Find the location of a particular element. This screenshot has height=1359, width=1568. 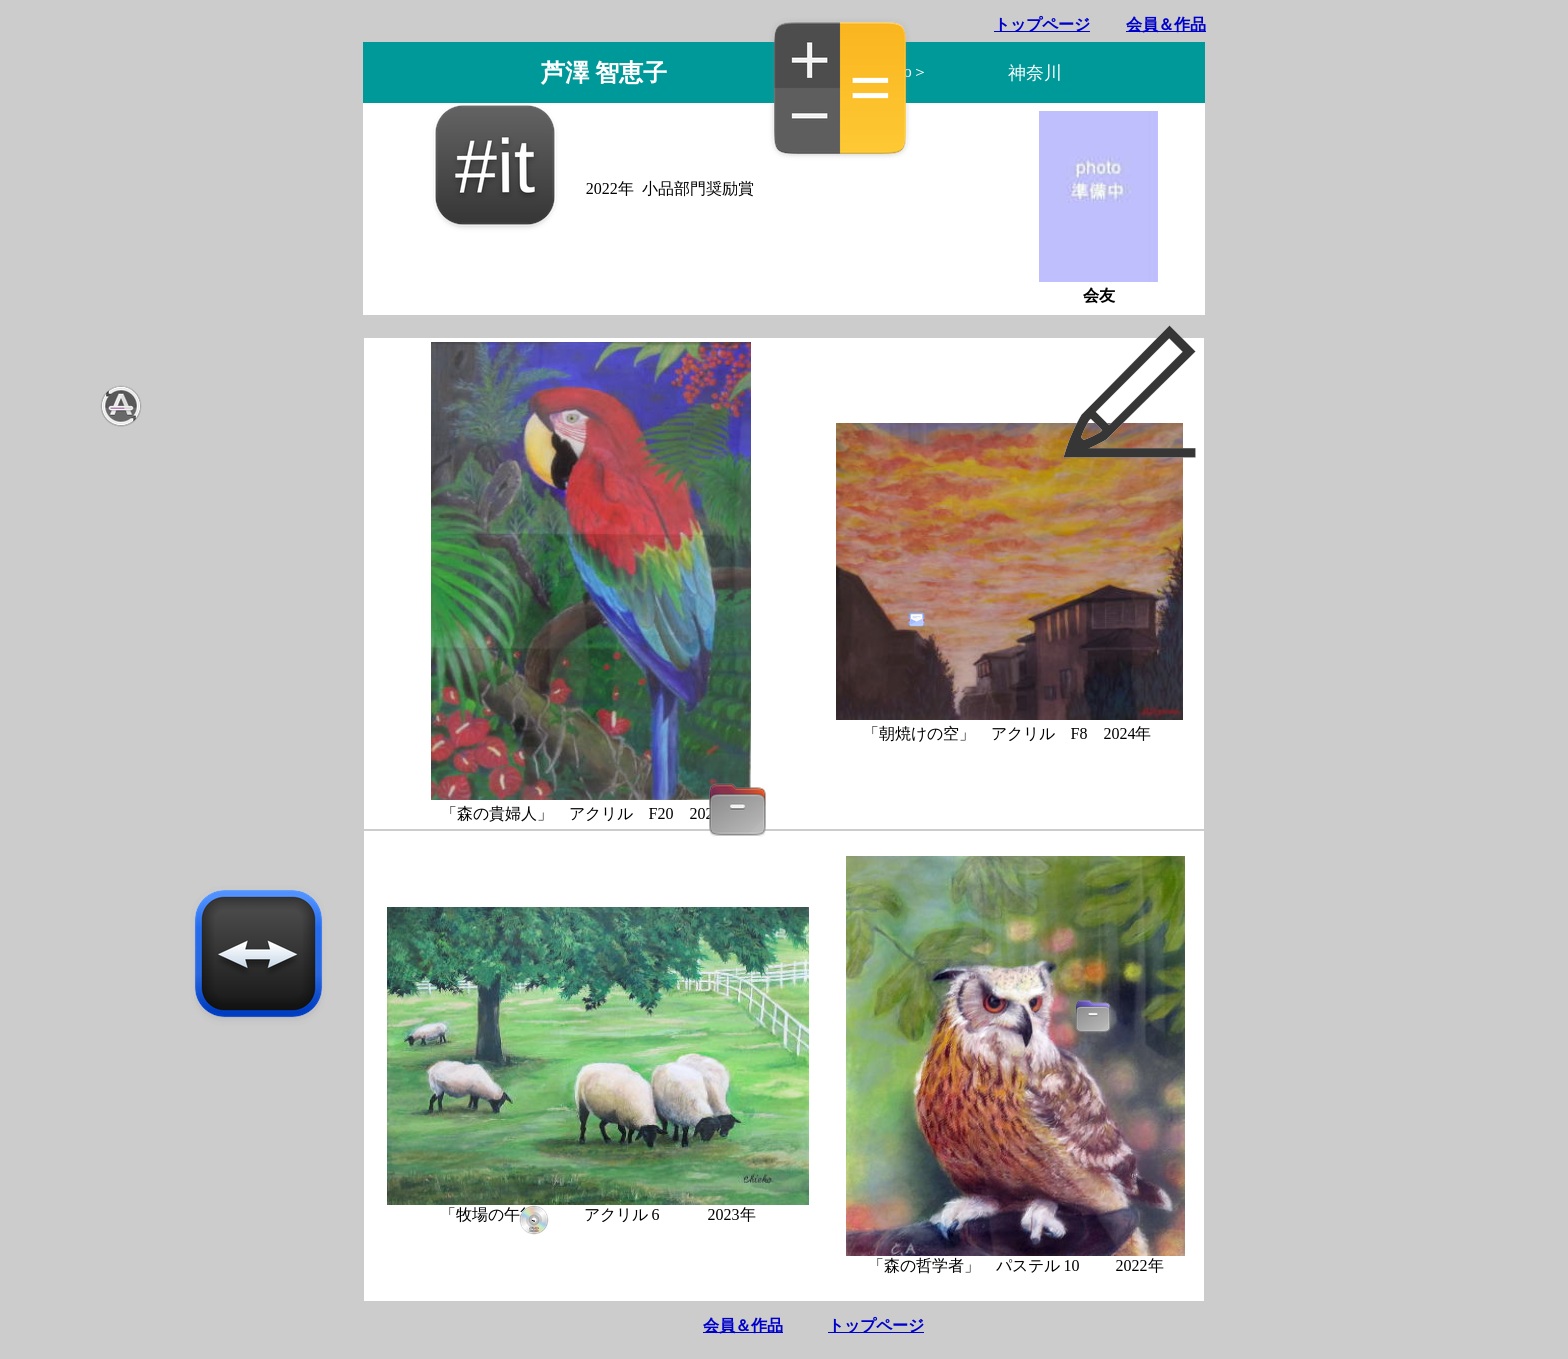

open the file manager application is located at coordinates (1093, 1016).